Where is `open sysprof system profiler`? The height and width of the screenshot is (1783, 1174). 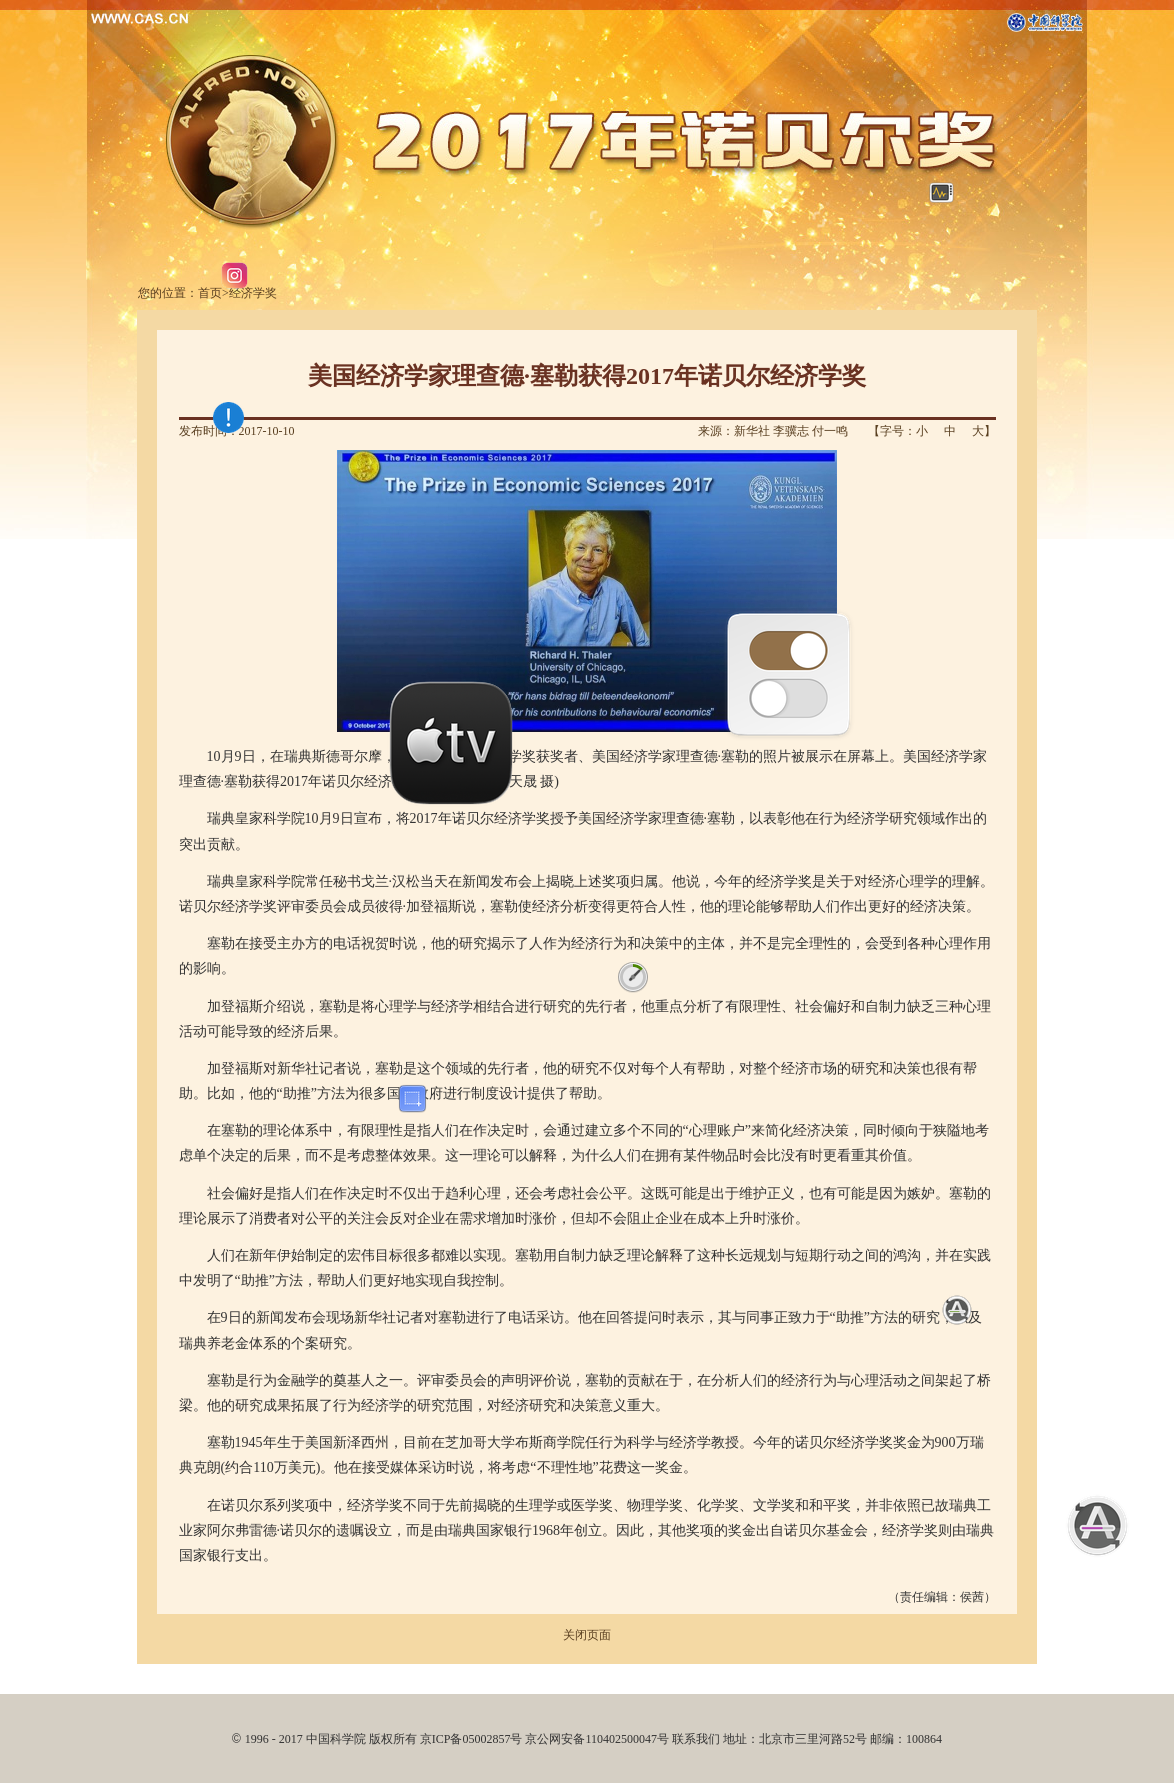 open sysprof system profiler is located at coordinates (633, 977).